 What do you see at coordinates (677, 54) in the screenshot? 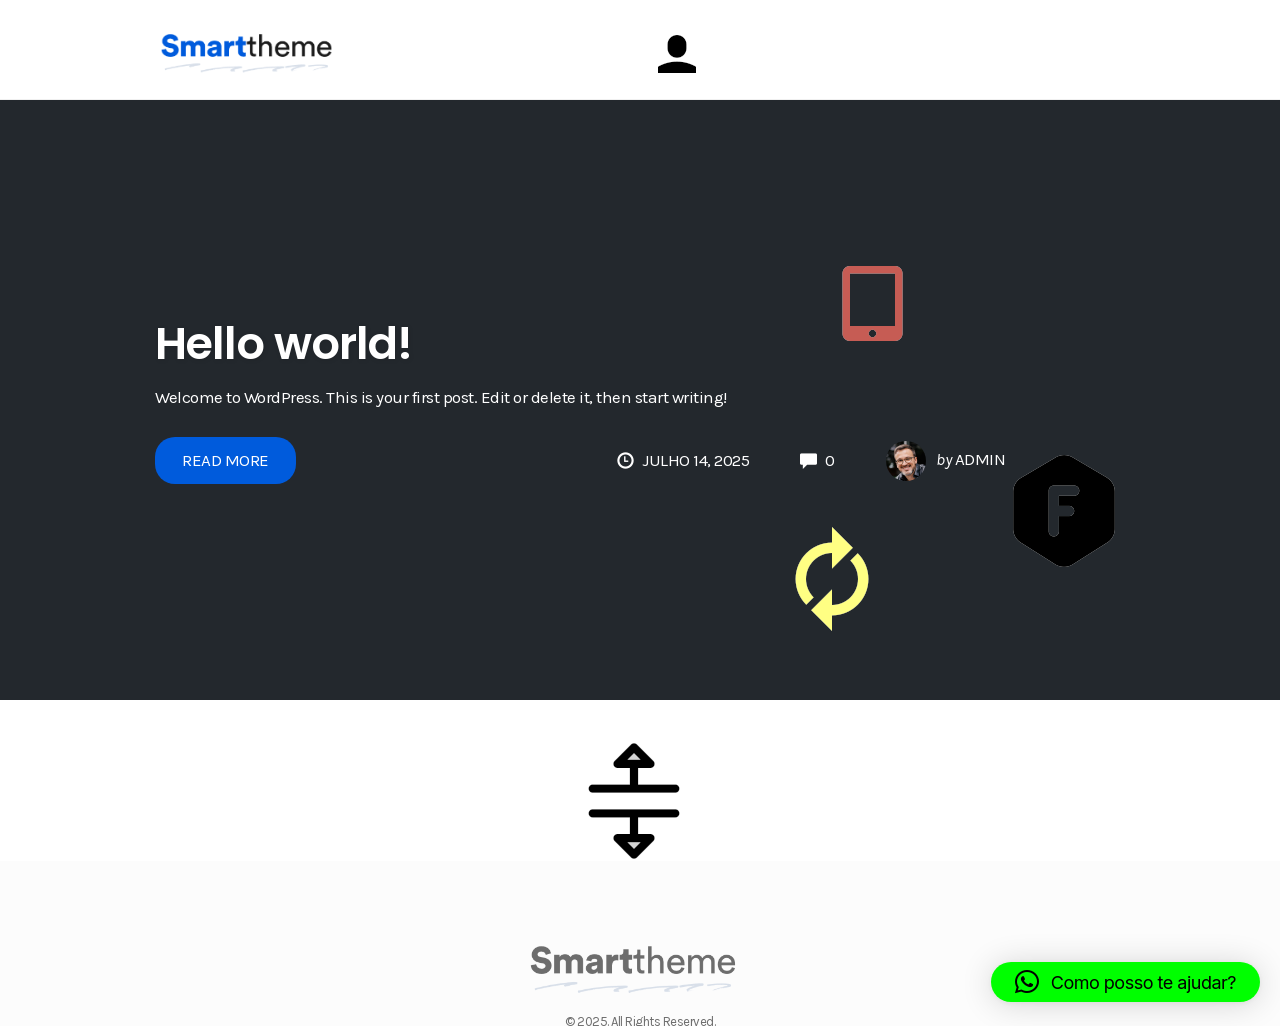
I see `view your profile` at bounding box center [677, 54].